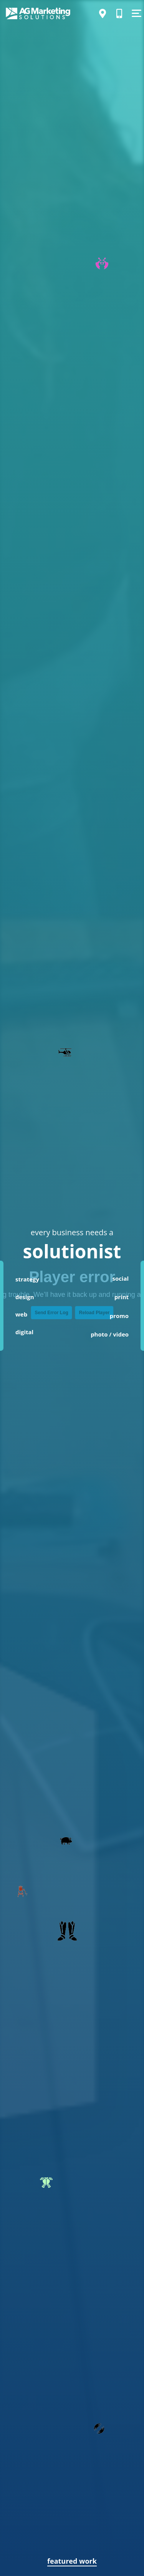 The image size is (144, 2576). Describe the element at coordinates (99, 2428) in the screenshot. I see `indicates sound or audio resonance effect` at that location.